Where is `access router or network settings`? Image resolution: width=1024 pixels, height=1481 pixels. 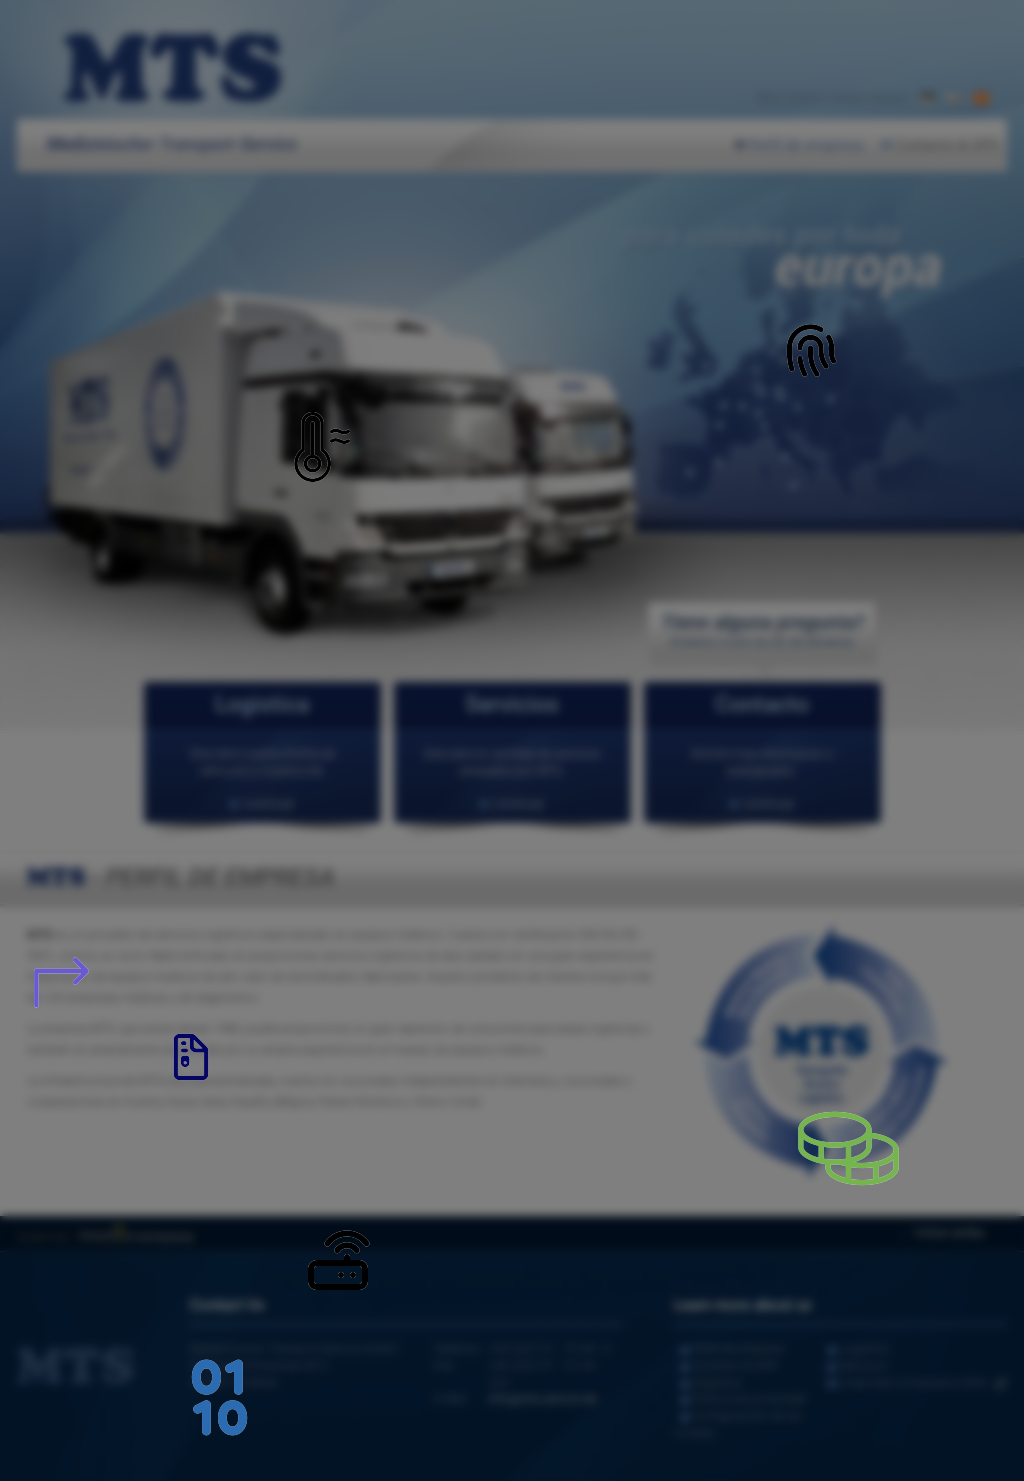
access router or network settings is located at coordinates (338, 1260).